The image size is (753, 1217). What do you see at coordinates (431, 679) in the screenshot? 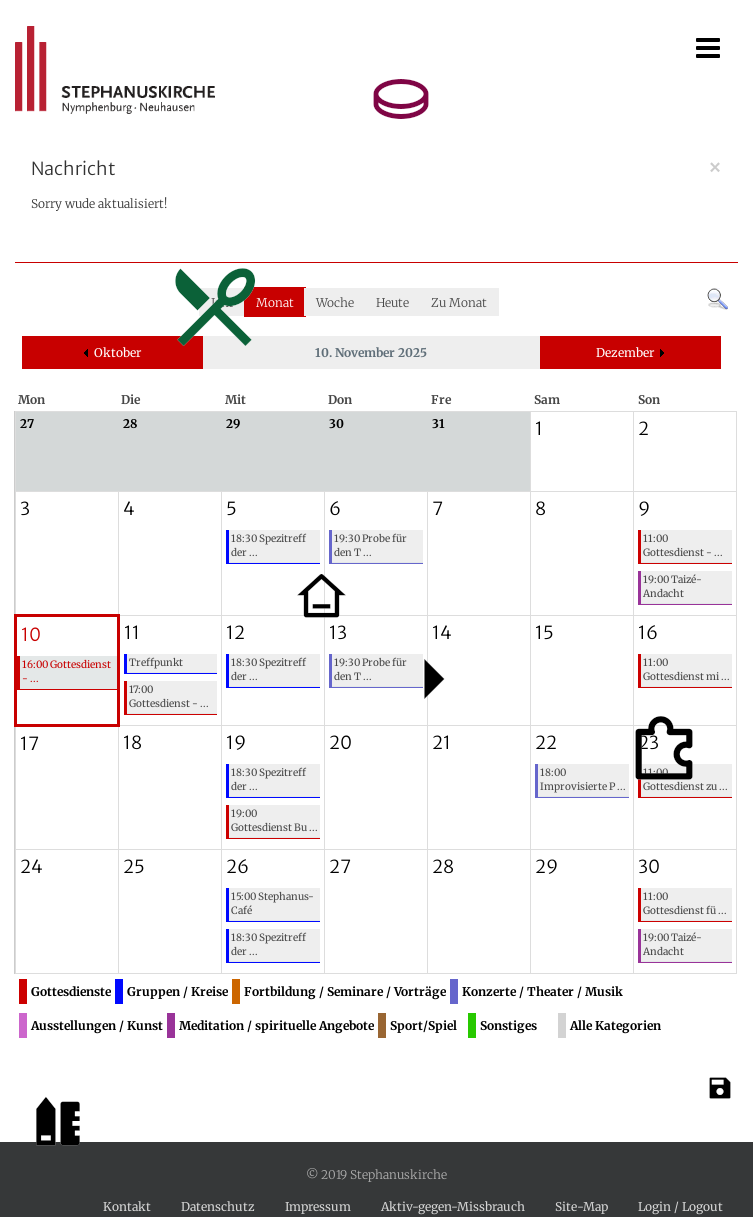
I see `navigate to the next item or screen` at bounding box center [431, 679].